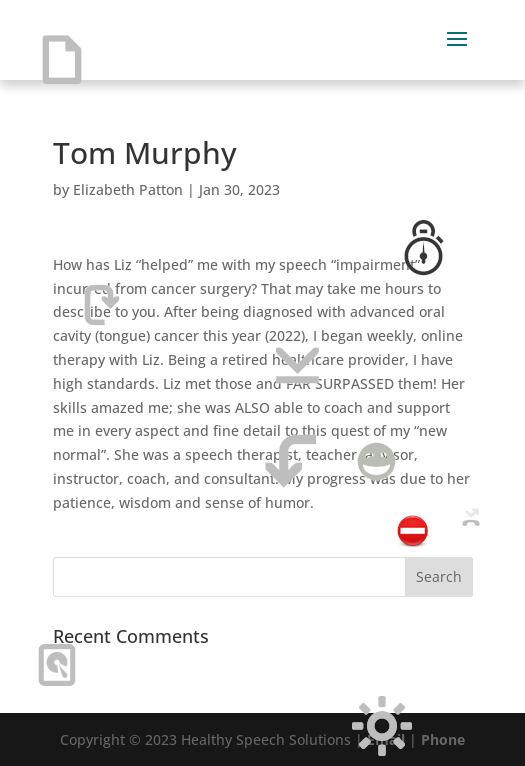  What do you see at coordinates (423, 248) in the screenshot?
I see `open system profiler to analyze performance` at bounding box center [423, 248].